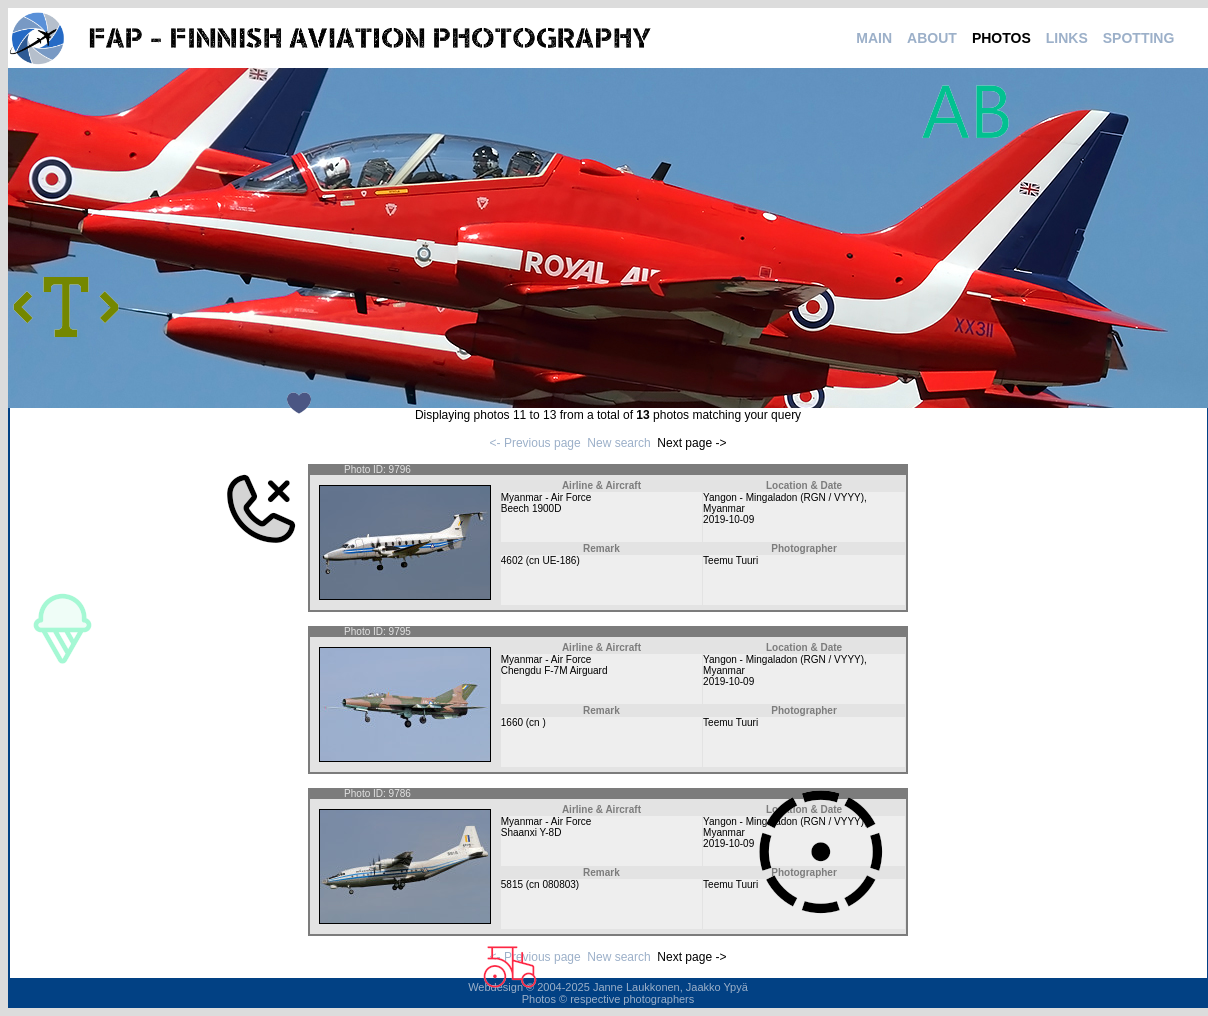 The image size is (1208, 1016). Describe the element at coordinates (66, 307) in the screenshot. I see `represents a function or method parameter` at that location.